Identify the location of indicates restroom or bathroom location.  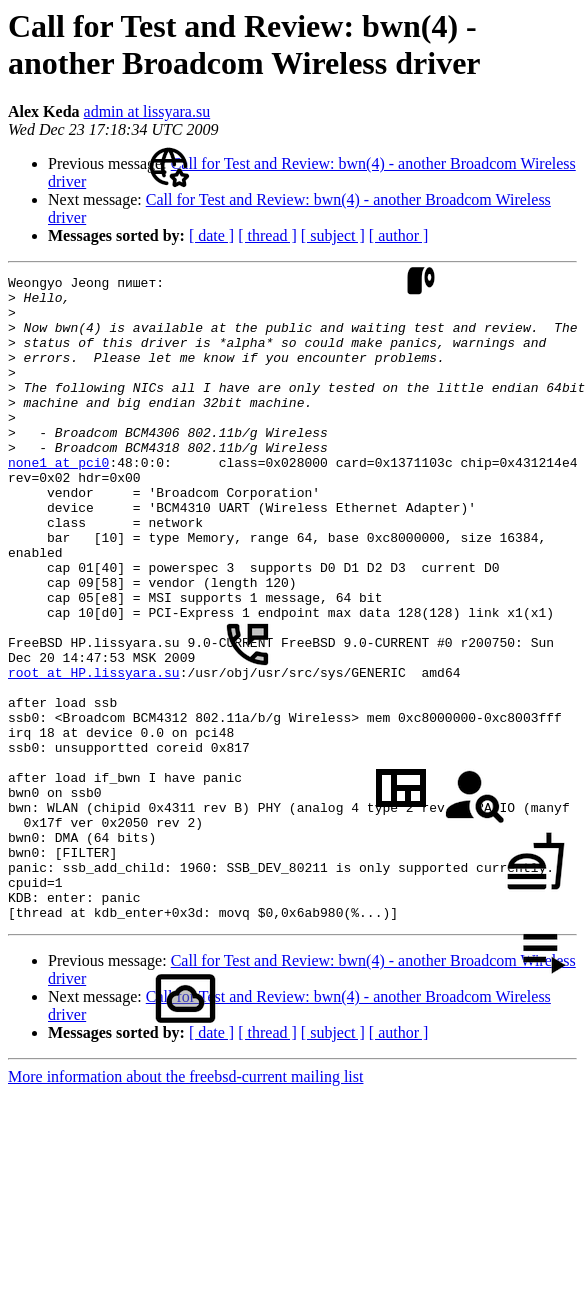
(421, 279).